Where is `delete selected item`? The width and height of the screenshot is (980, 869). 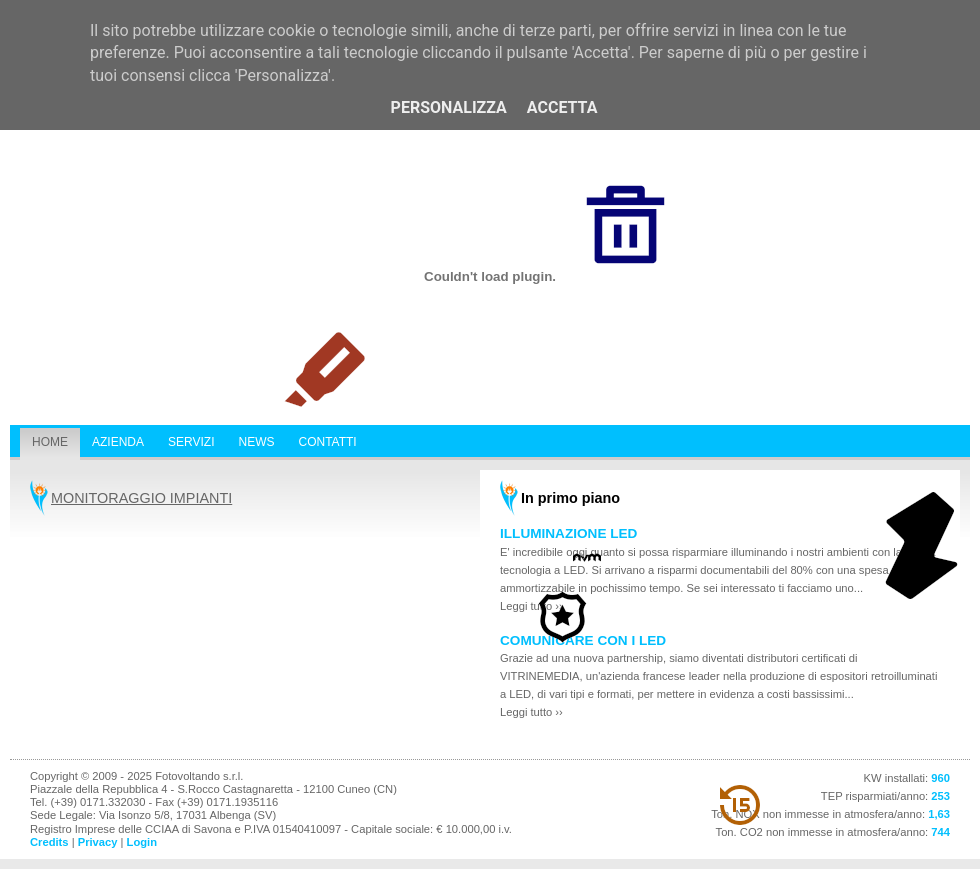 delete selected item is located at coordinates (625, 224).